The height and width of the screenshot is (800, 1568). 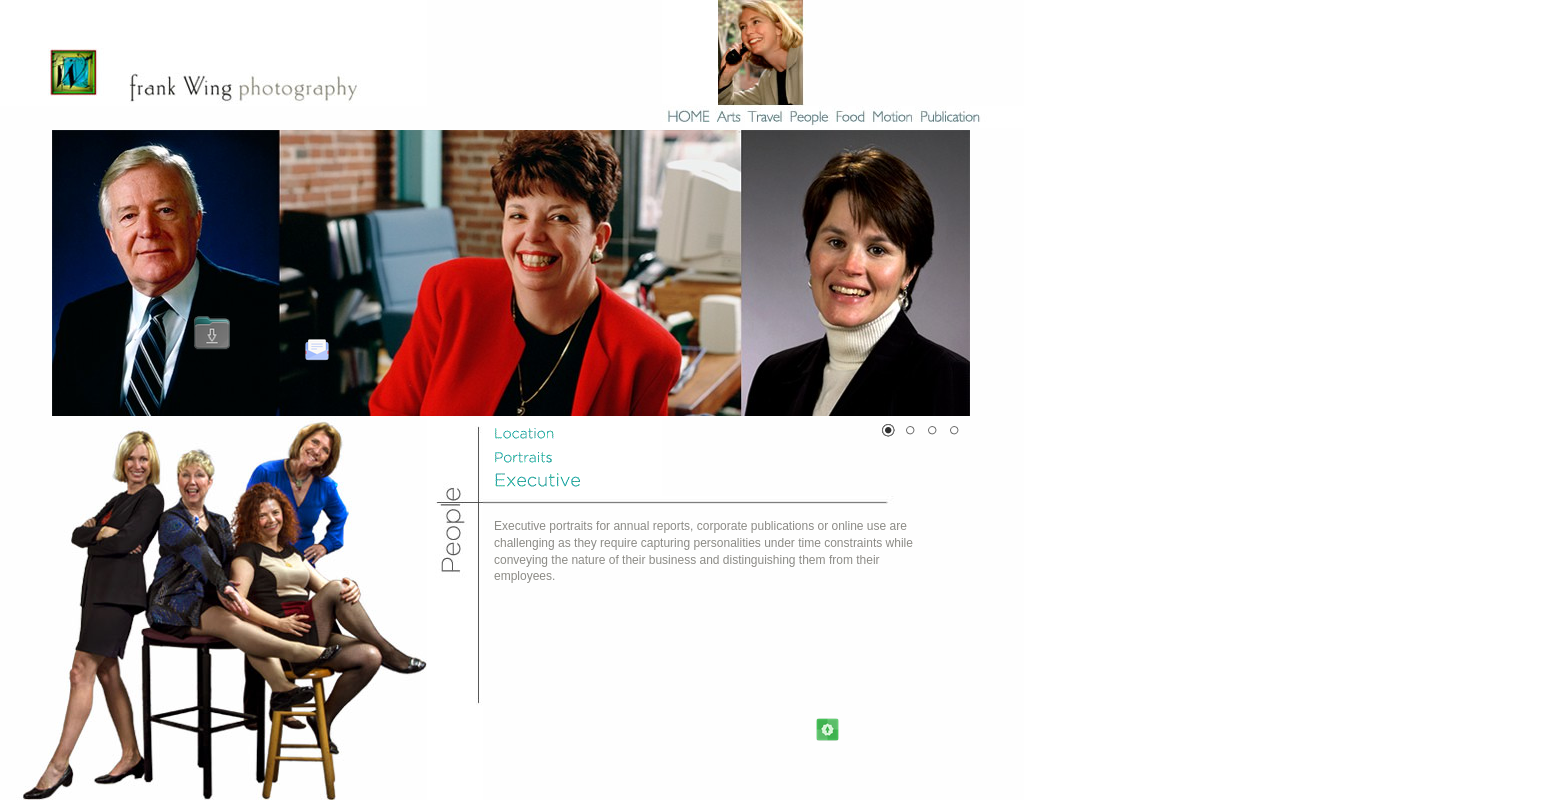 I want to click on indicates a message has been read, so click(x=317, y=351).